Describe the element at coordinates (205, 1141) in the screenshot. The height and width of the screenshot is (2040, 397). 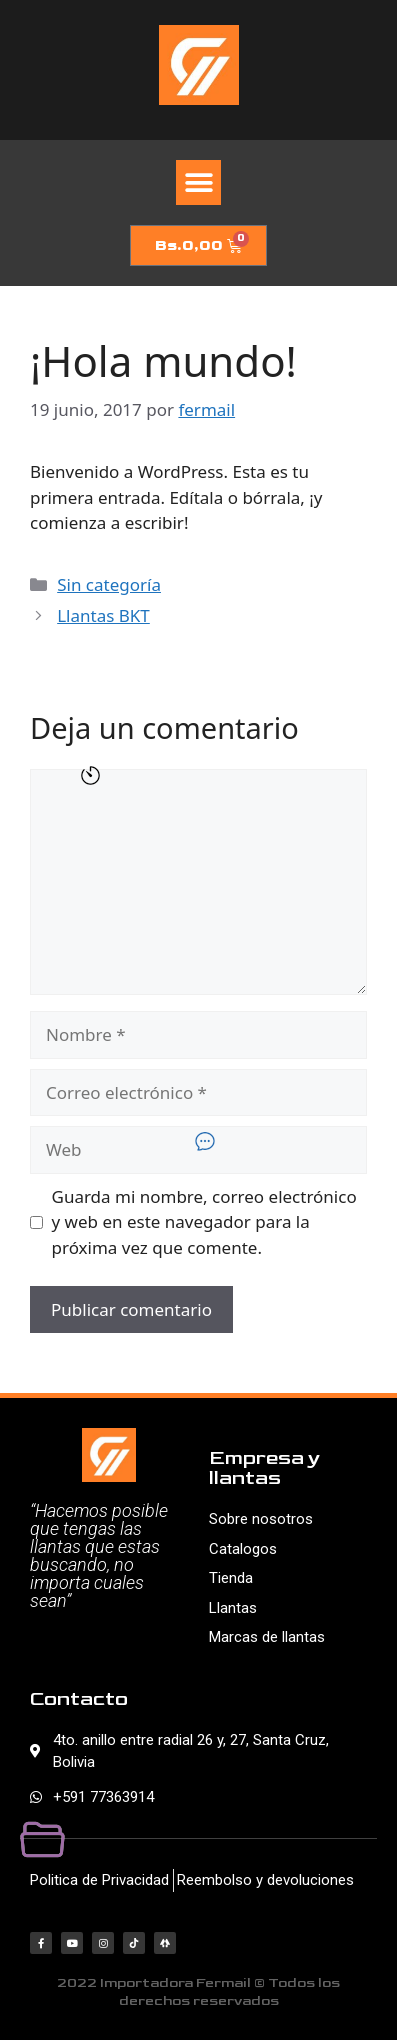
I see `open chat or messaging` at that location.